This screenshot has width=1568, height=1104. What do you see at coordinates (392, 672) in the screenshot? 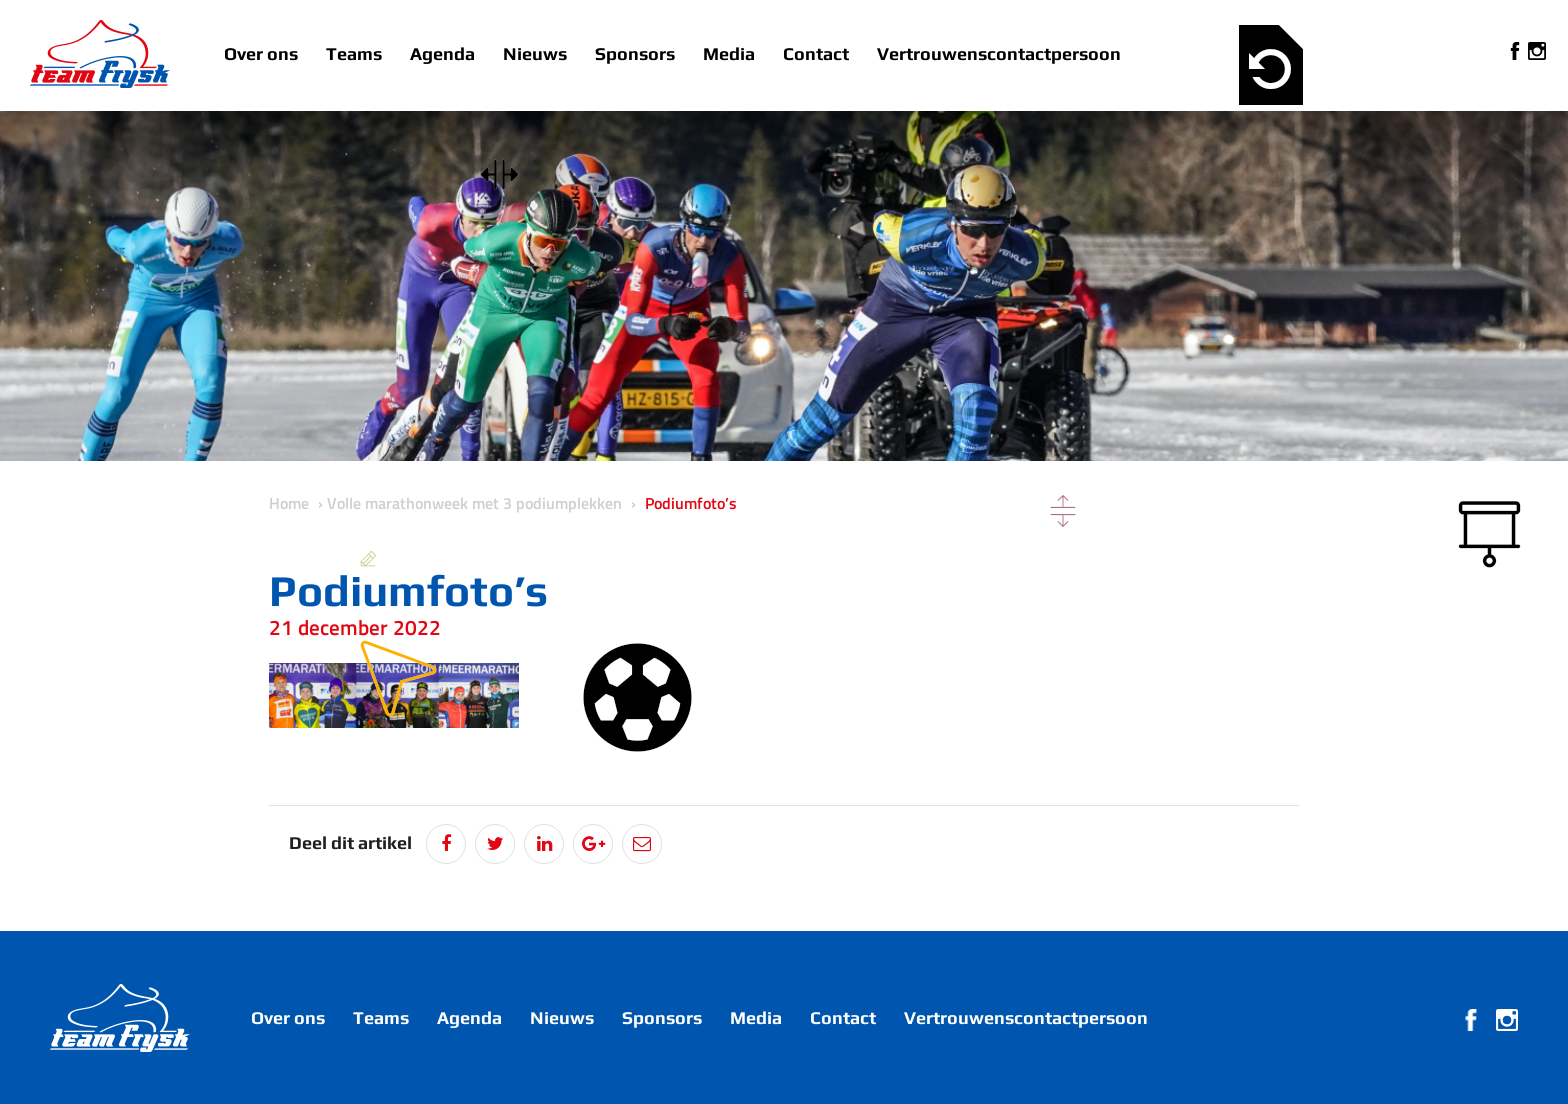
I see `tap to get directions to a destination` at bounding box center [392, 672].